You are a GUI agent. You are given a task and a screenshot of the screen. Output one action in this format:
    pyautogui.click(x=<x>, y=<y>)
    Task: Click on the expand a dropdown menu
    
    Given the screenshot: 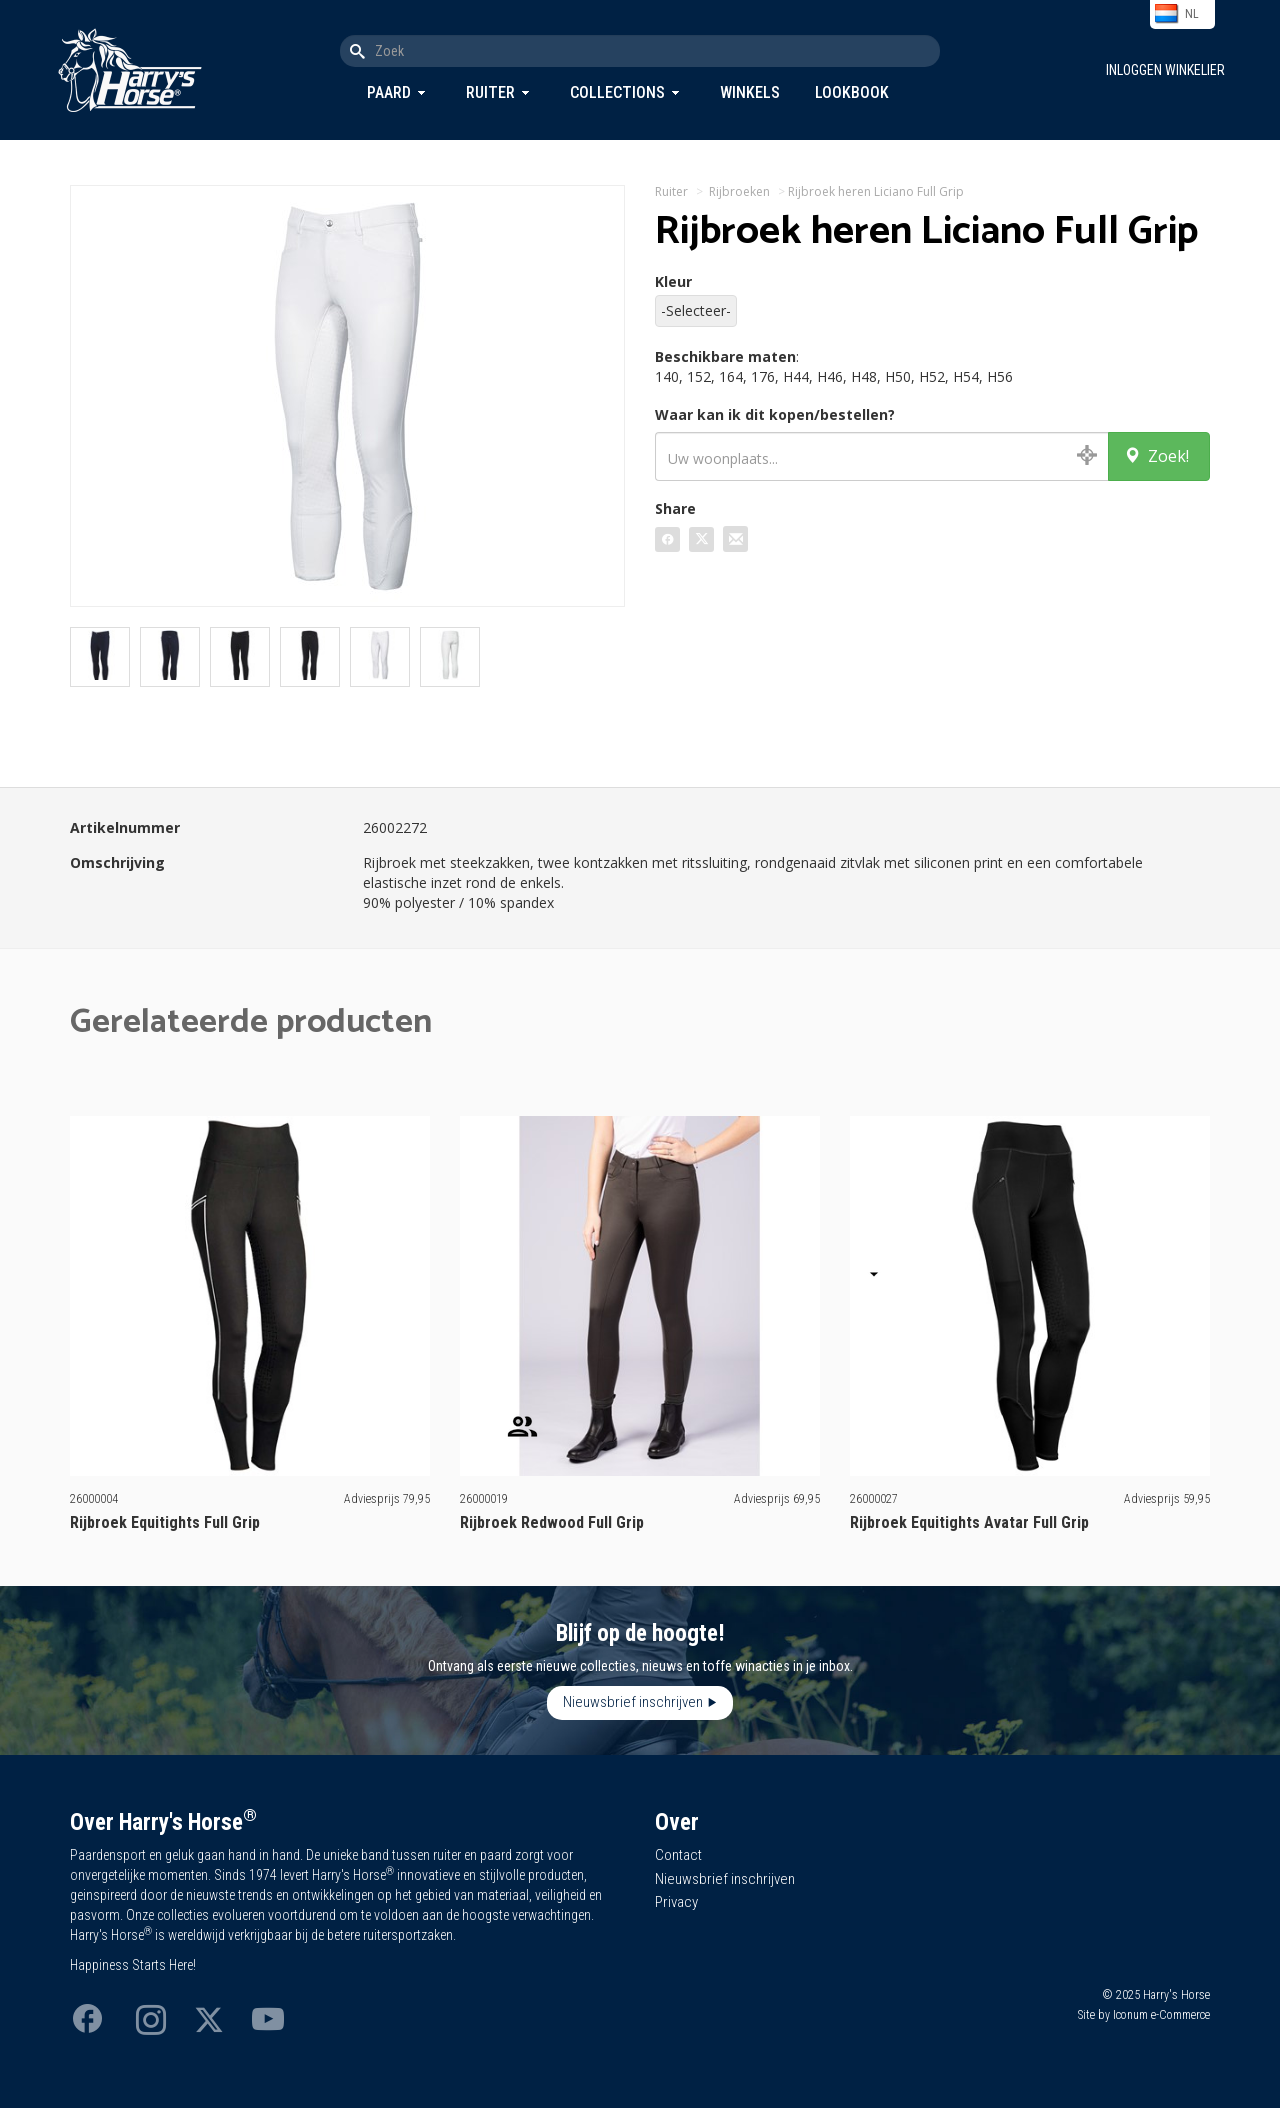 What is the action you would take?
    pyautogui.click(x=874, y=1274)
    